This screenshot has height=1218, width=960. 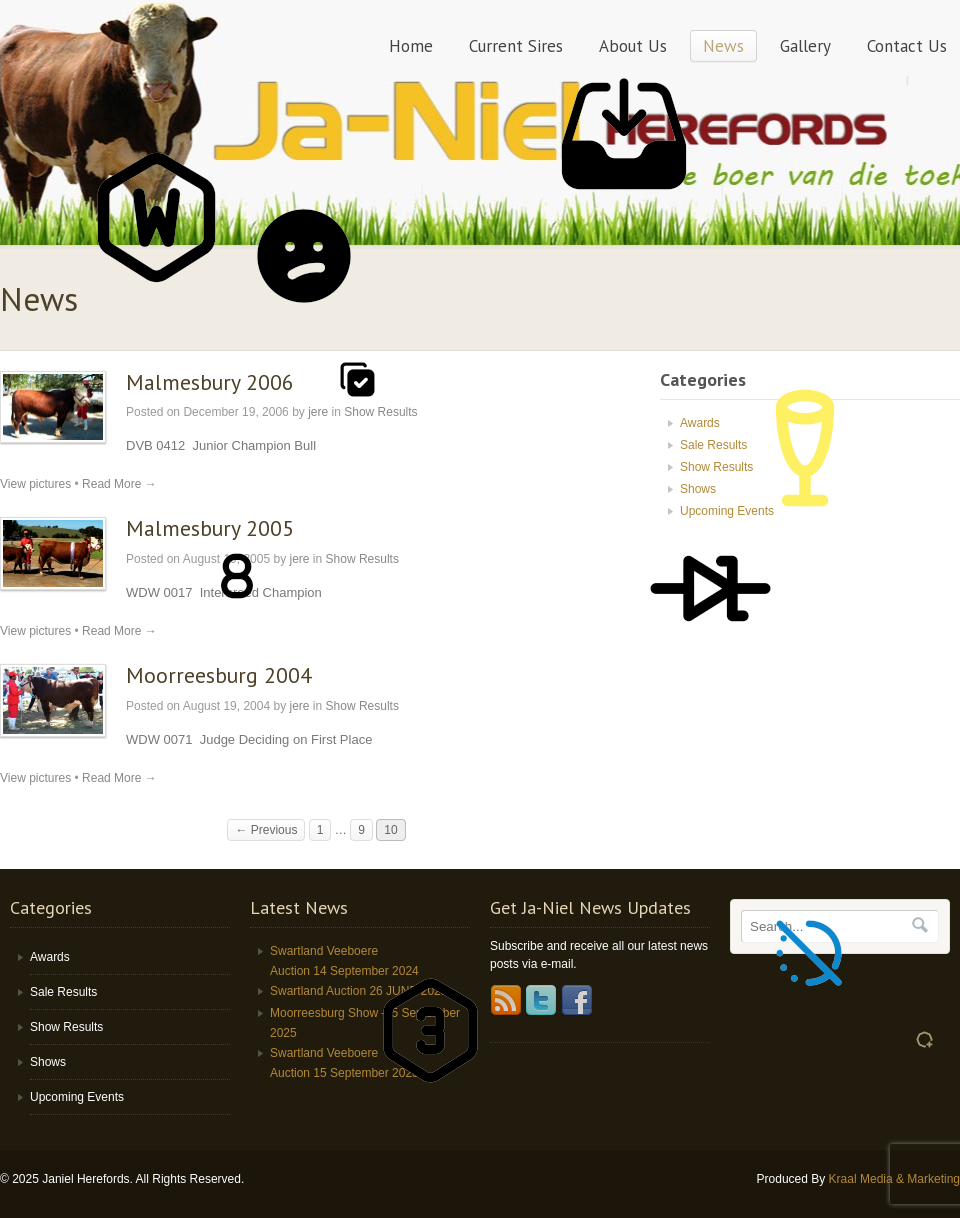 What do you see at coordinates (156, 217) in the screenshot?
I see `open or access a service starting with "W"` at bounding box center [156, 217].